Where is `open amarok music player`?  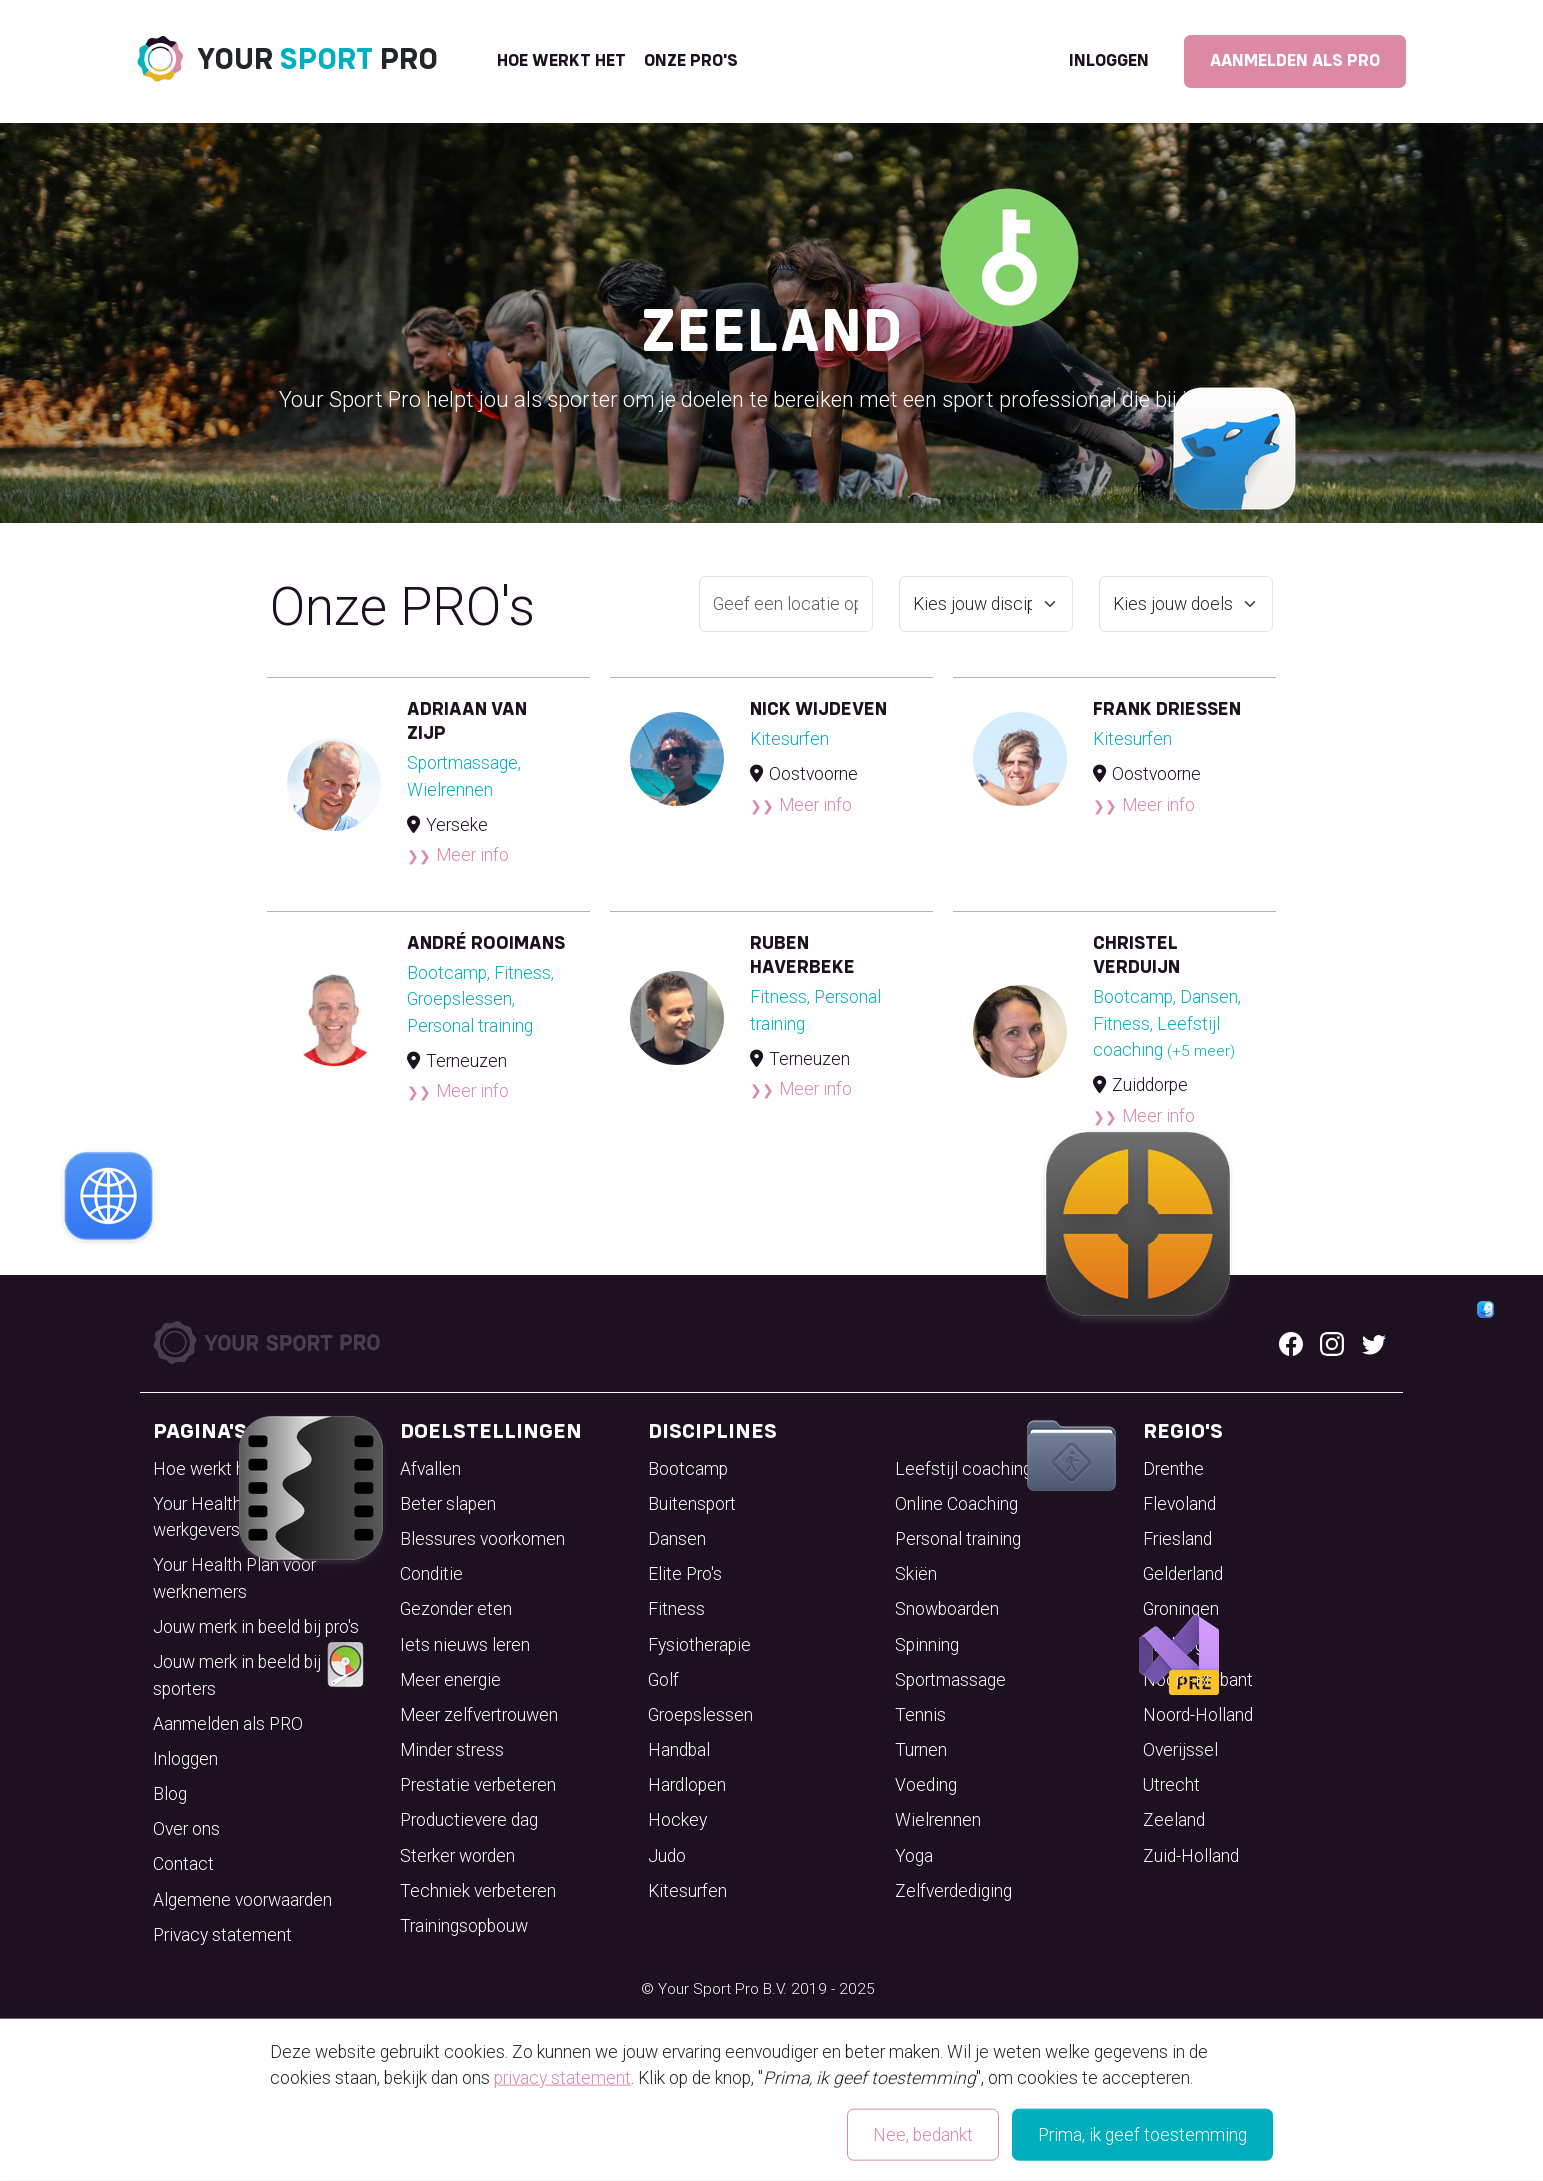 open amarok music player is located at coordinates (1234, 448).